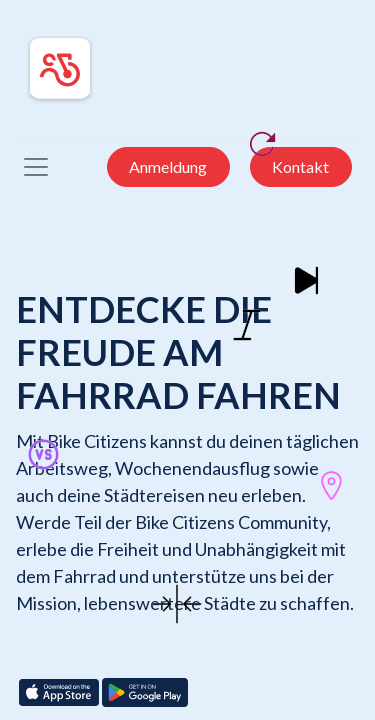 The image size is (375, 720). Describe the element at coordinates (331, 485) in the screenshot. I see `view current location on map` at that location.